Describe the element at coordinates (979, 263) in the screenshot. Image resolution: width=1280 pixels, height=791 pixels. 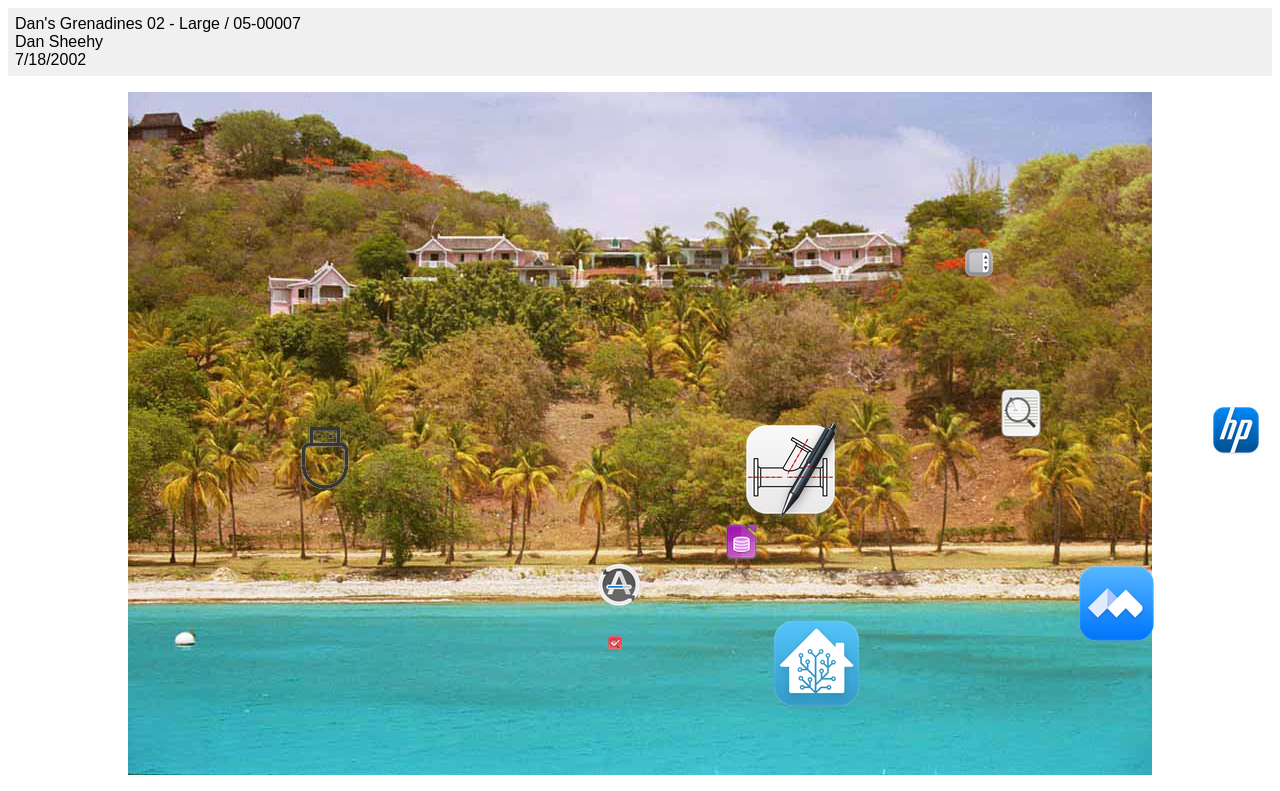
I see `adjust scroll bar behavior settings` at that location.